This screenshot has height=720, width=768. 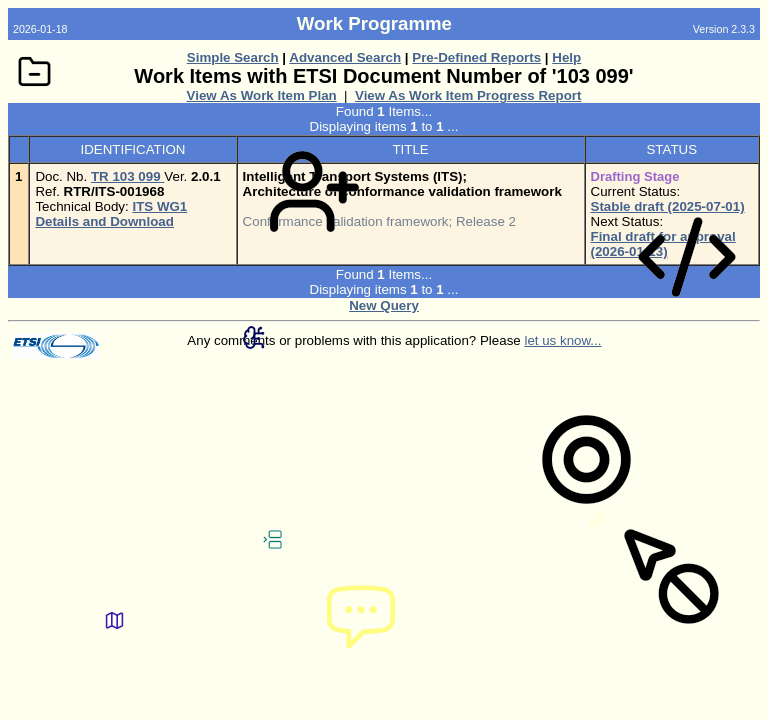 I want to click on cursor interaction disabled, so click(x=671, y=576).